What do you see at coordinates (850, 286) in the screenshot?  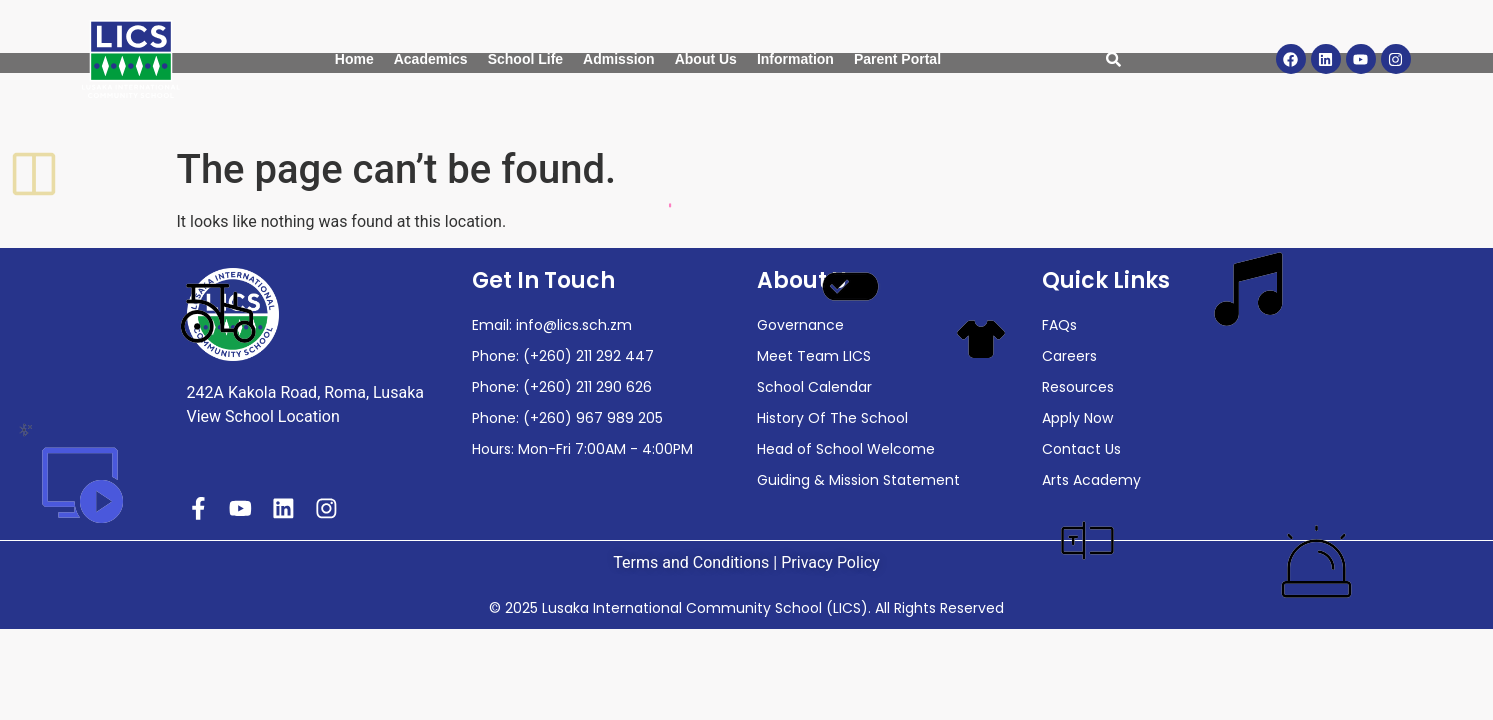 I see `toggle setting enabled or active` at bounding box center [850, 286].